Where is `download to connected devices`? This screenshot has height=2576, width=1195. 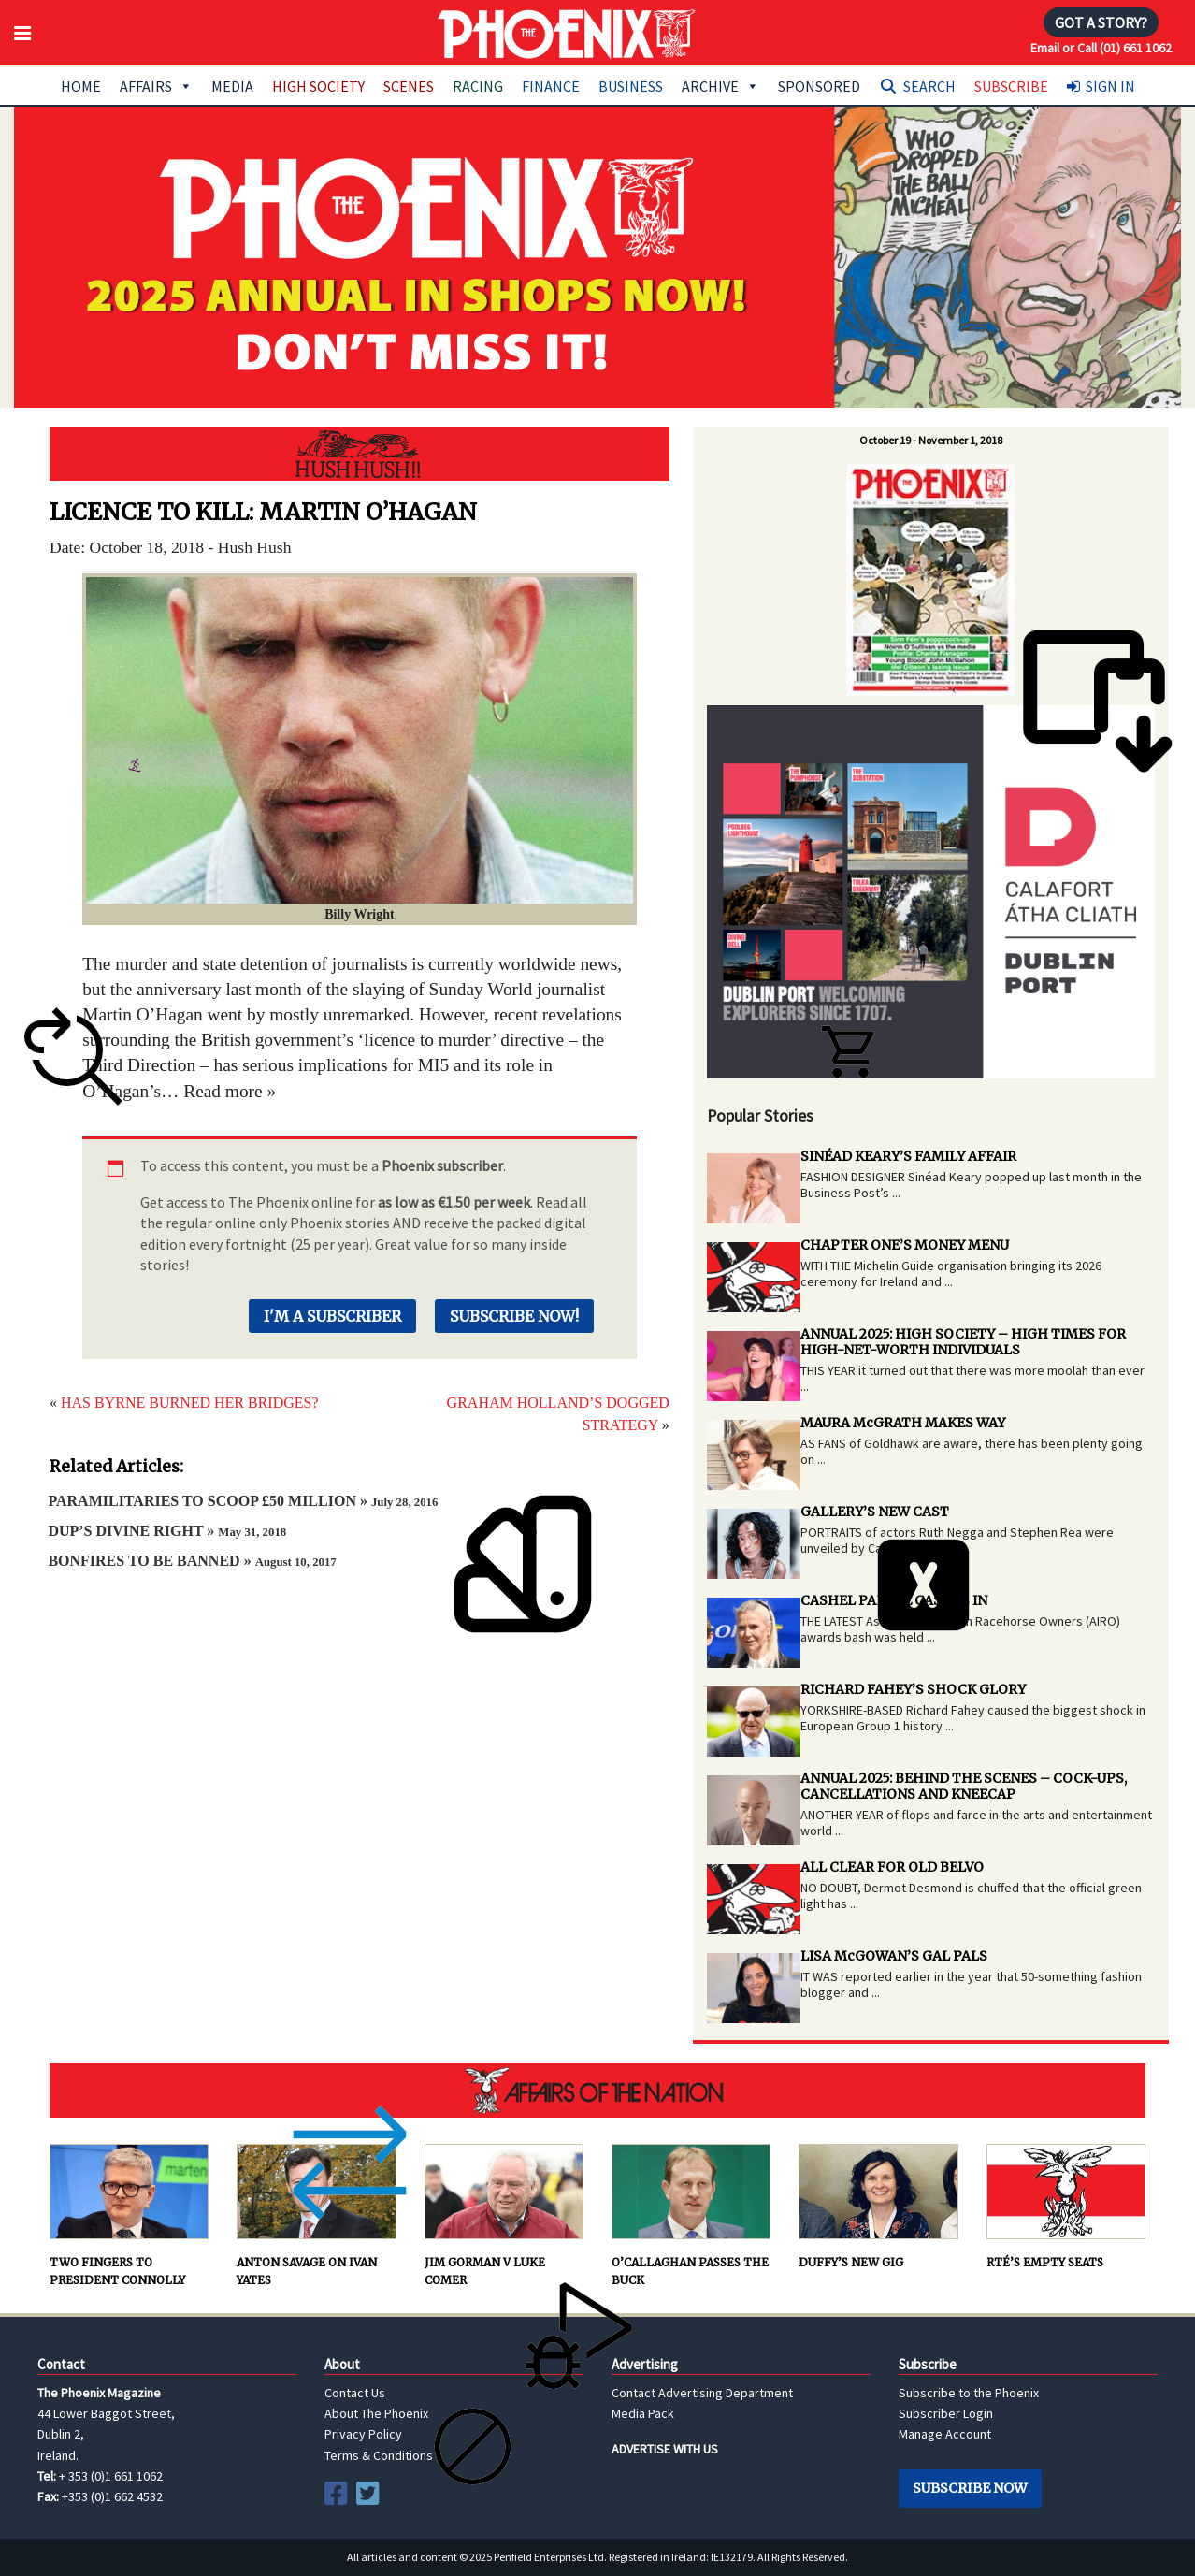
download to connected devices is located at coordinates (1094, 694).